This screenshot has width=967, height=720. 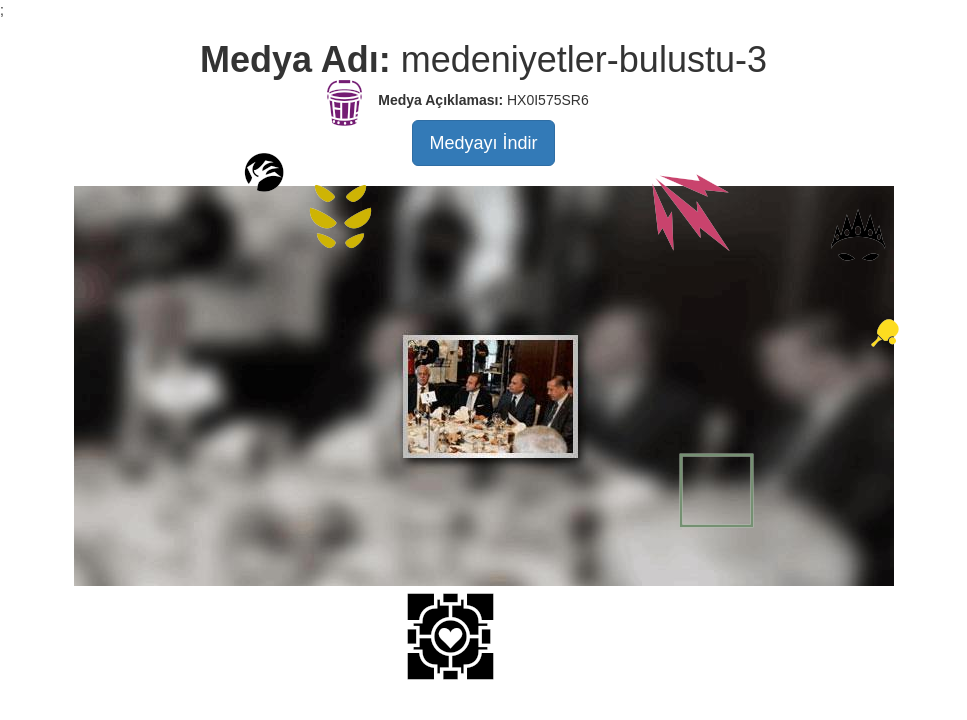 What do you see at coordinates (716, 490) in the screenshot?
I see `stop media playback` at bounding box center [716, 490].